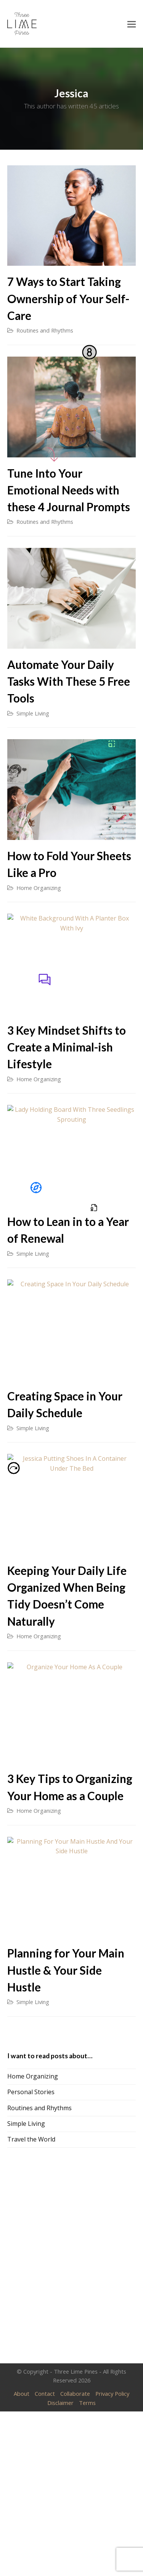 This screenshot has width=143, height=2576. Describe the element at coordinates (89, 352) in the screenshot. I see `indicates item number eight in a list or sequence` at that location.